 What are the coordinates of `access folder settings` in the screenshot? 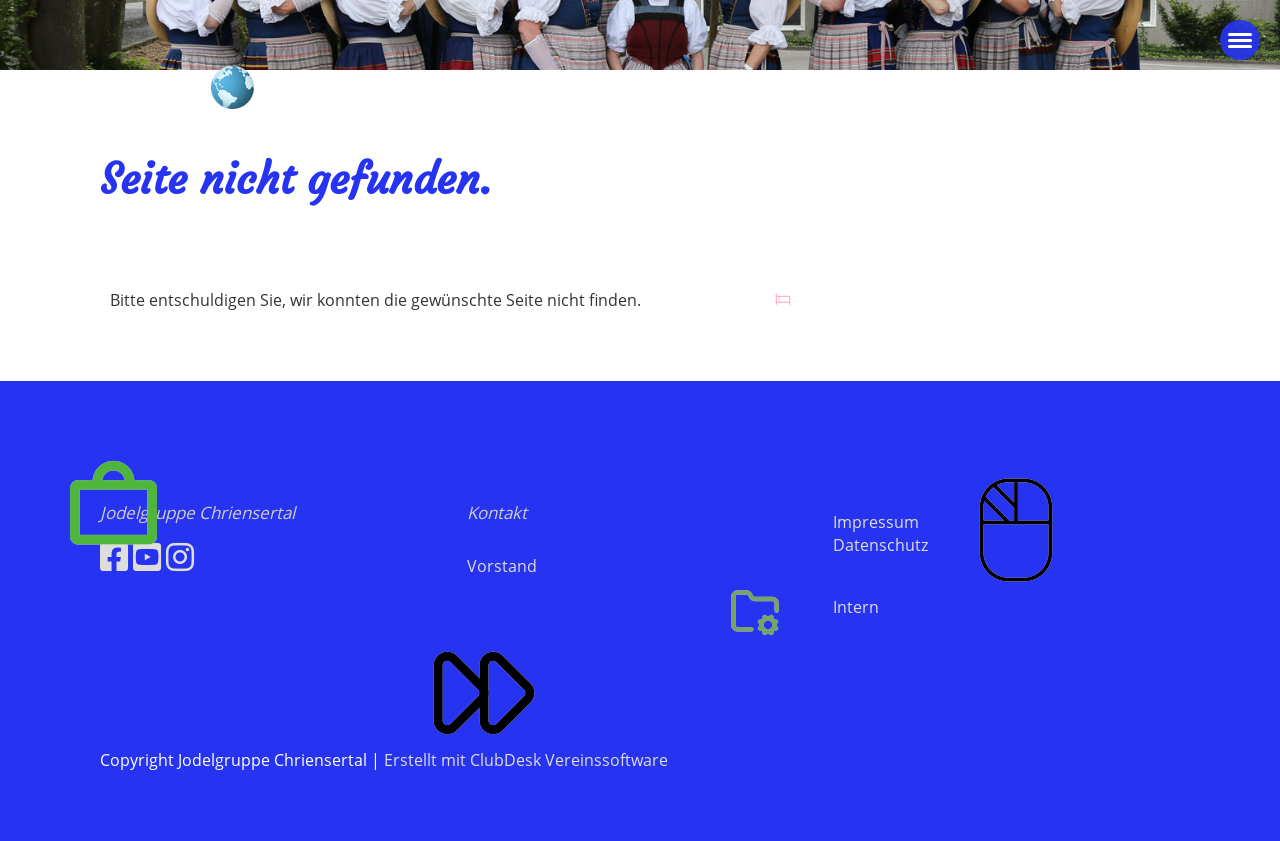 It's located at (755, 612).